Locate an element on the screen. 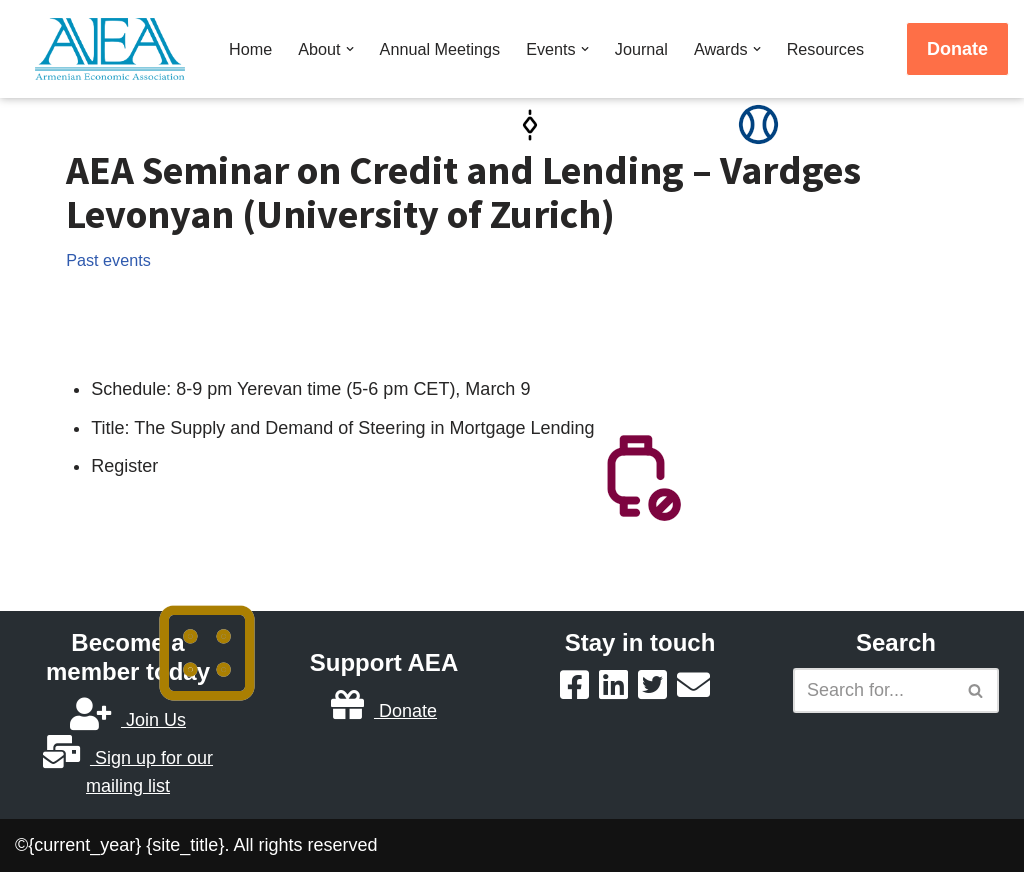  randomize or shuffle content is located at coordinates (207, 653).